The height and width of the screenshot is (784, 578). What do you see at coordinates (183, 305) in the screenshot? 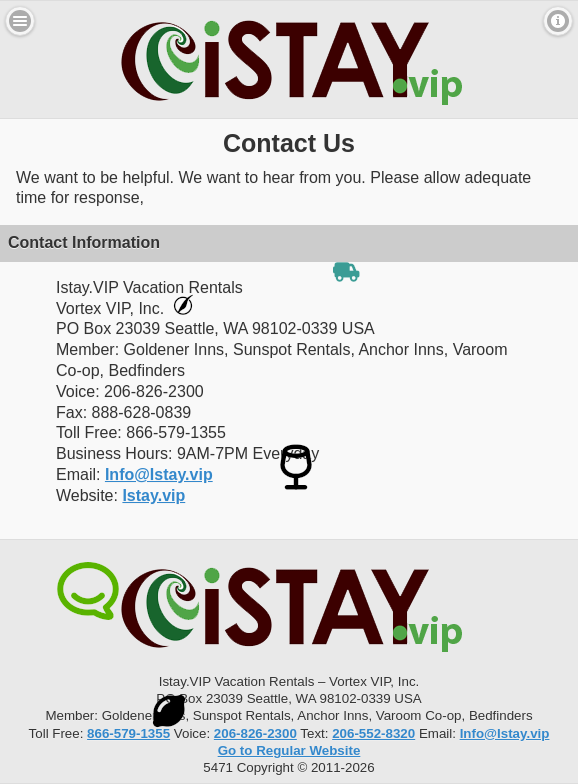
I see `pied piper company logo` at bounding box center [183, 305].